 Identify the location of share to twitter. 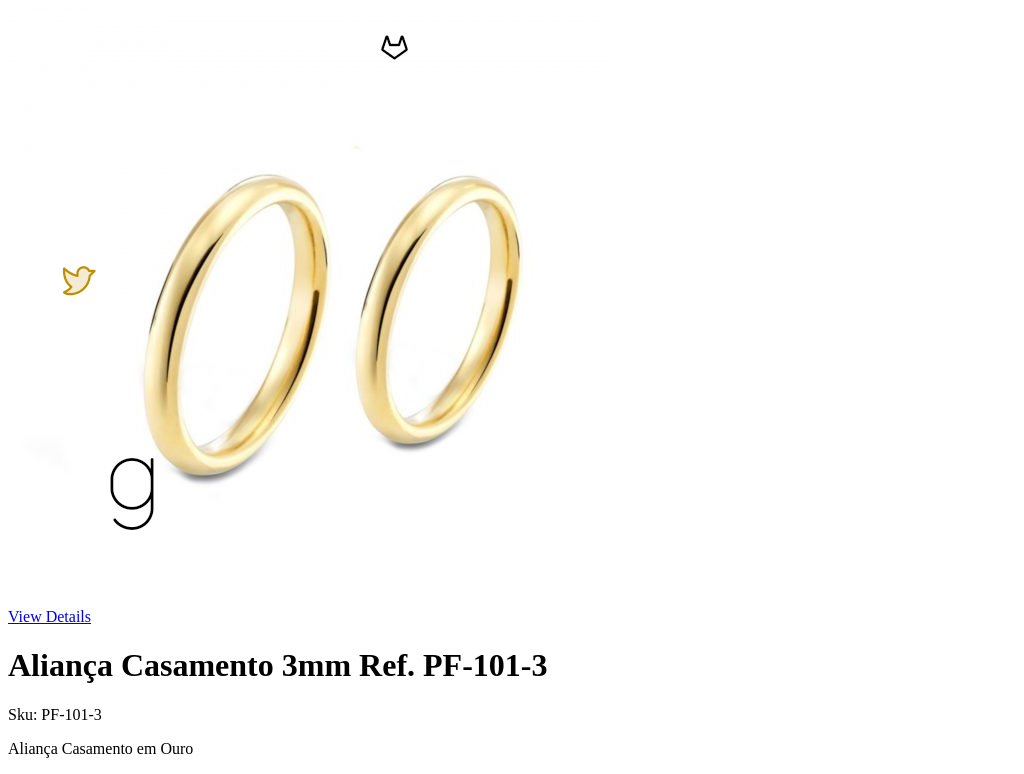
(77, 279).